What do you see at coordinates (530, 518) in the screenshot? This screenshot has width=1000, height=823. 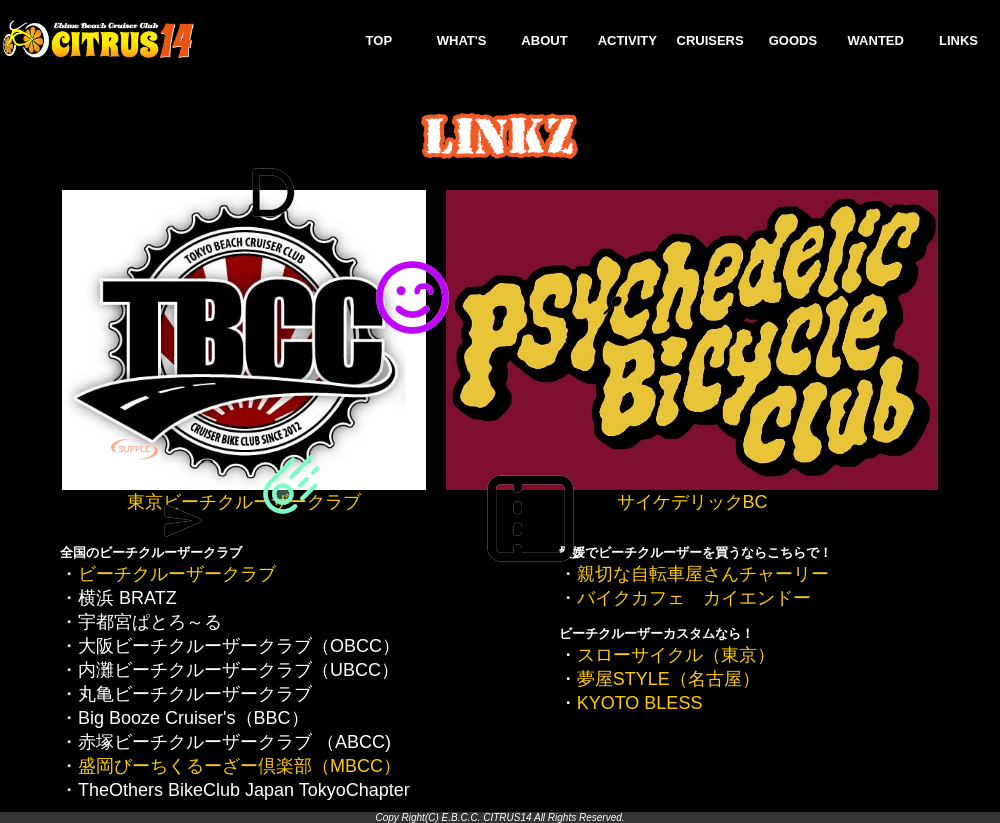 I see `toggle left sidebar panel` at bounding box center [530, 518].